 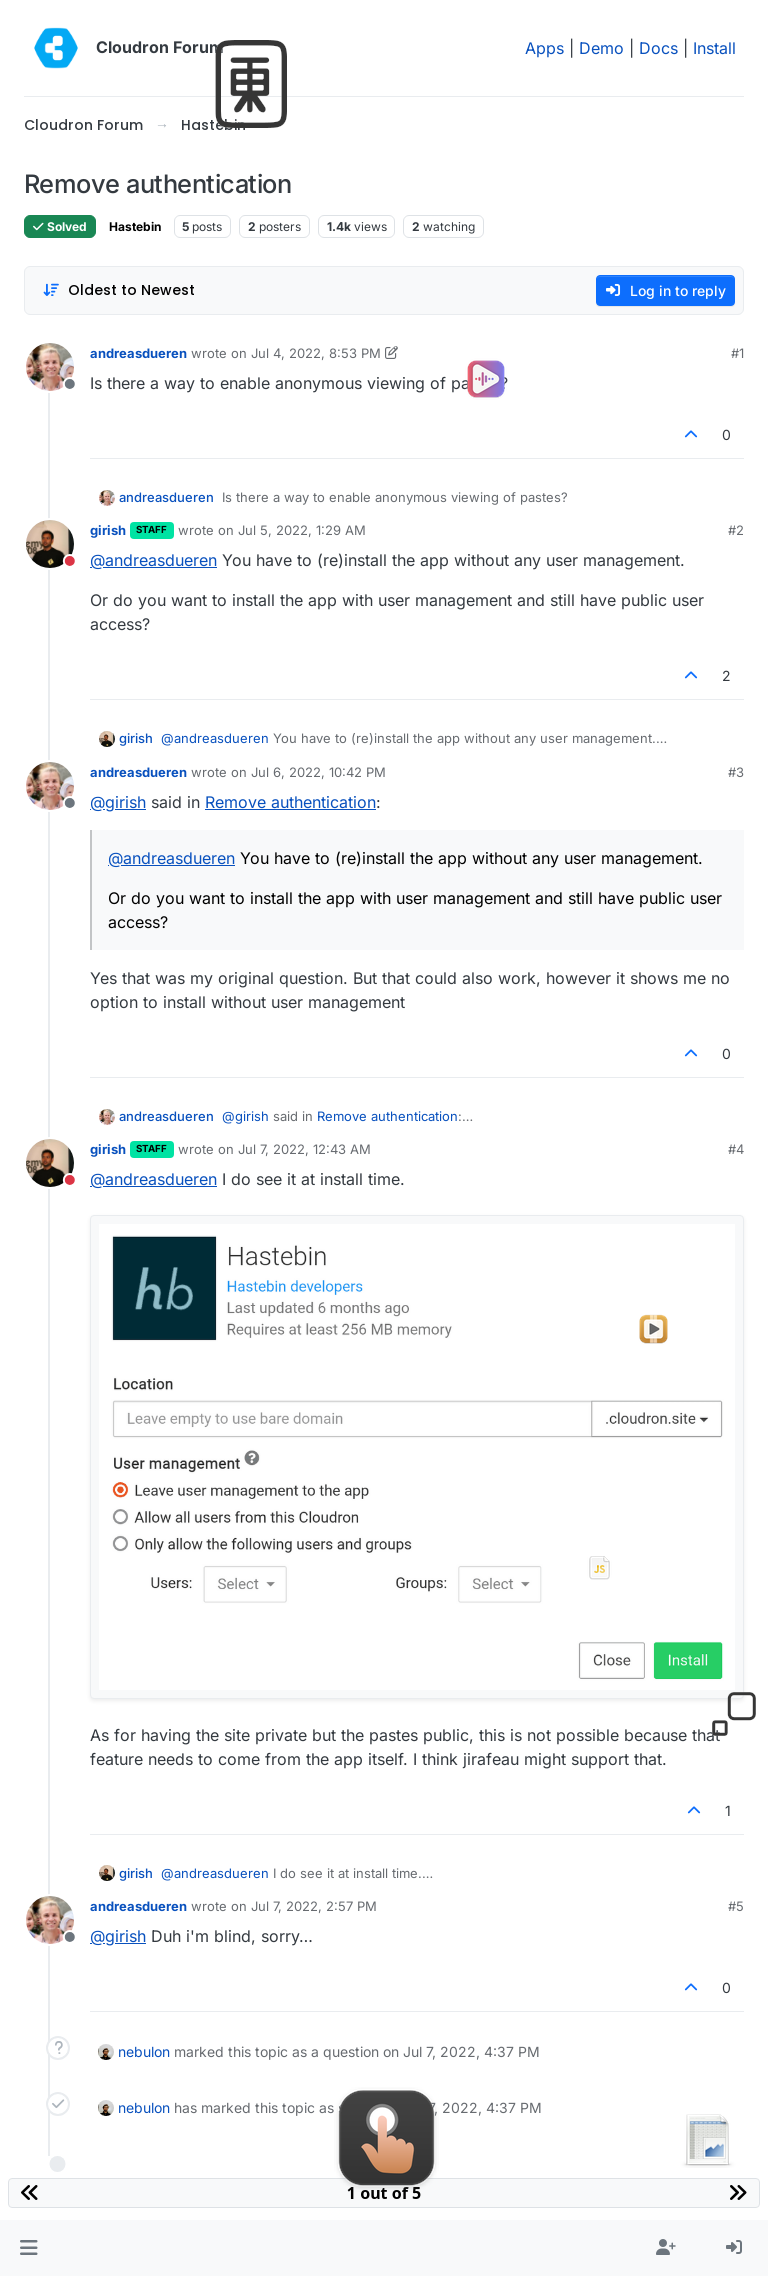 I want to click on open a spreadsheet file, so click(x=708, y=2139).